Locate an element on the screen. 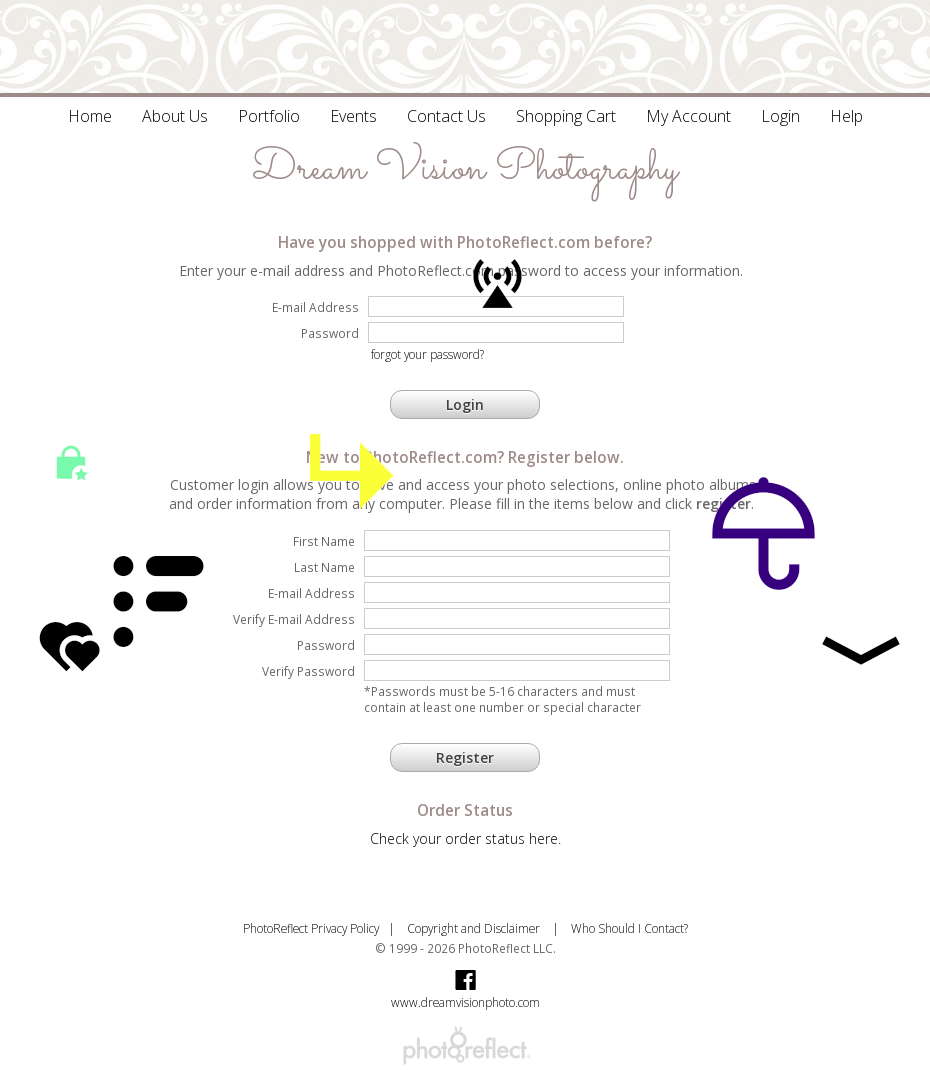  codefactor code review service logo is located at coordinates (158, 601).